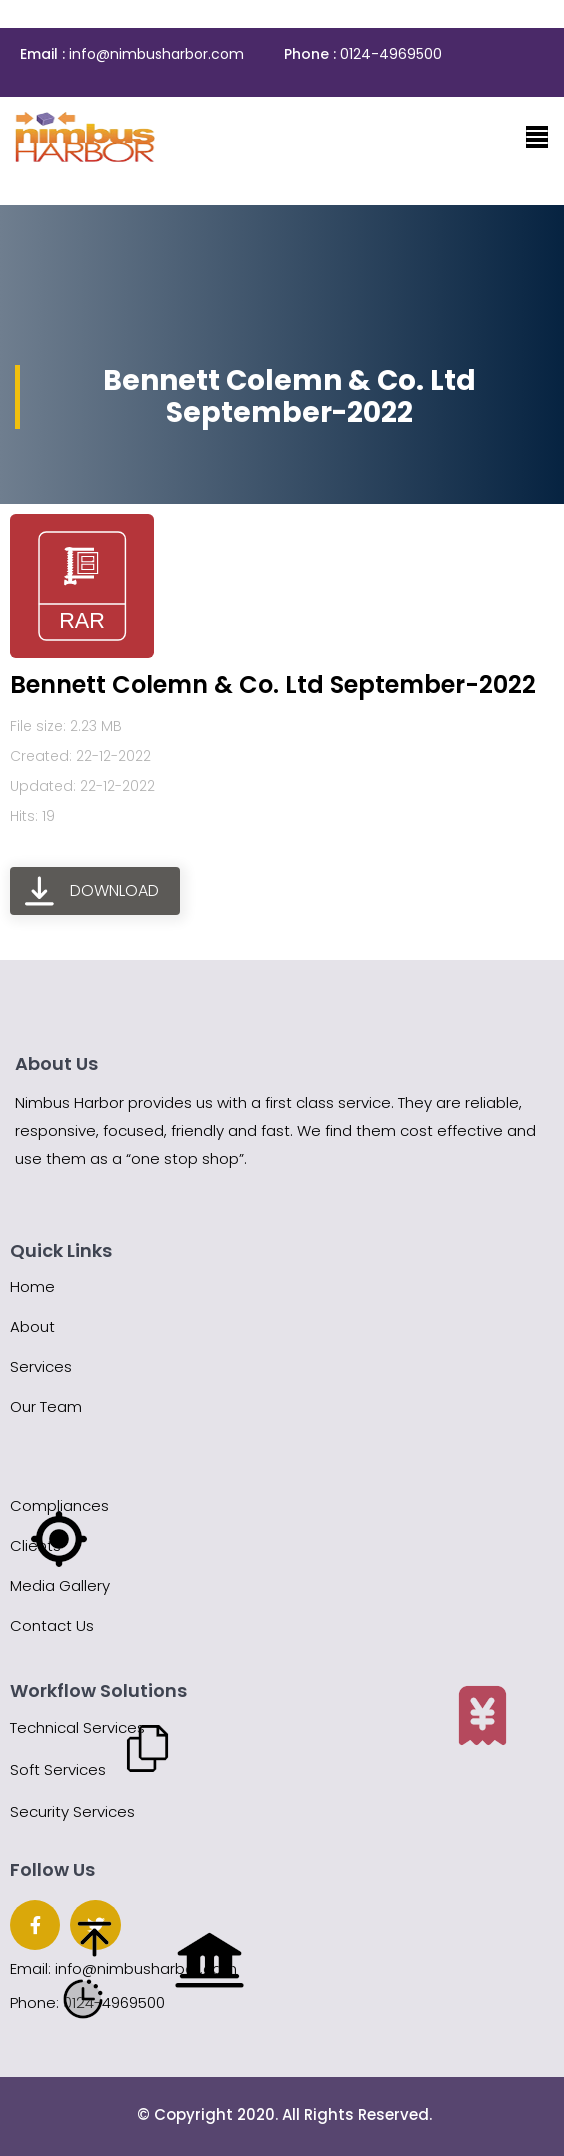 The height and width of the screenshot is (2156, 564). Describe the element at coordinates (148, 1748) in the screenshot. I see `browse files in the explorer panel` at that location.